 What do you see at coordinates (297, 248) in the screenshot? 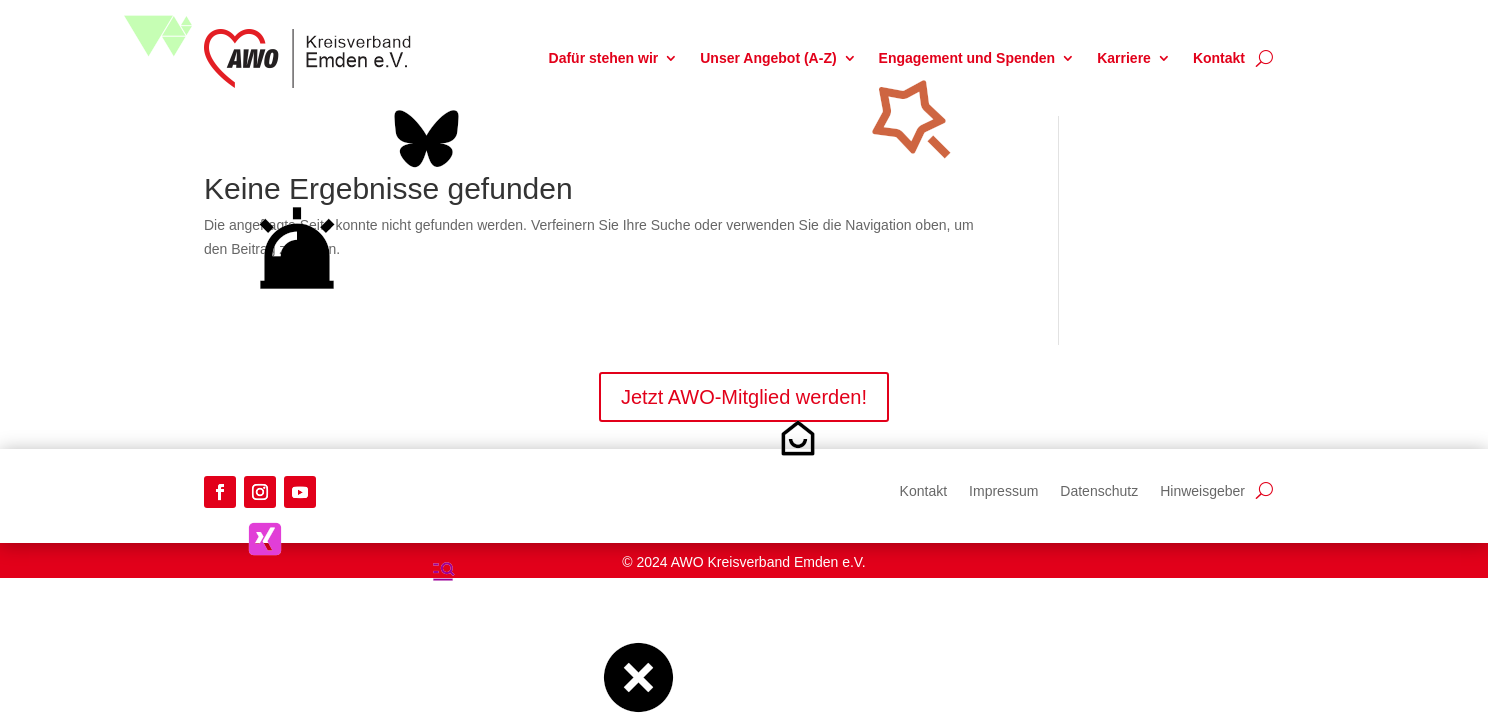
I see `indicates a system warning or alert` at bounding box center [297, 248].